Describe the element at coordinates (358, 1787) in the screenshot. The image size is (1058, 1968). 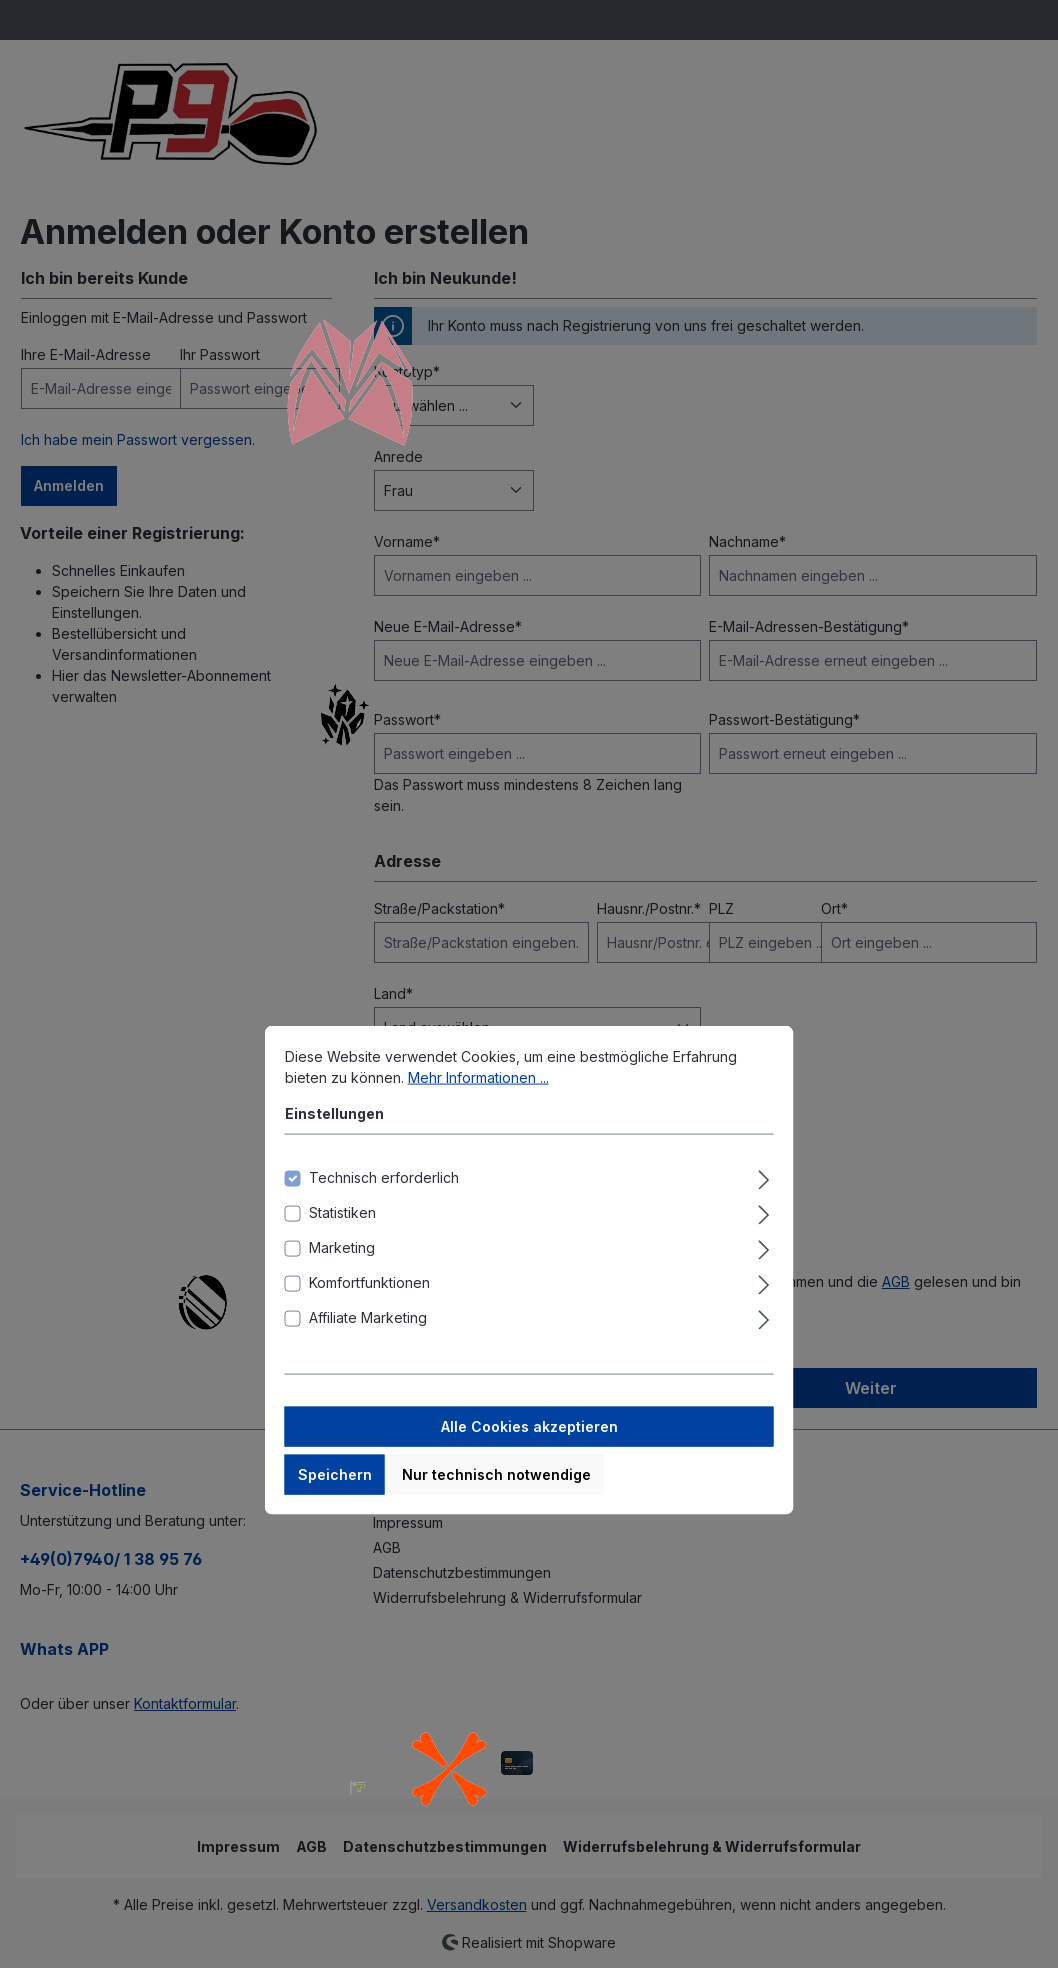
I see `laundry or clothing care feature` at that location.